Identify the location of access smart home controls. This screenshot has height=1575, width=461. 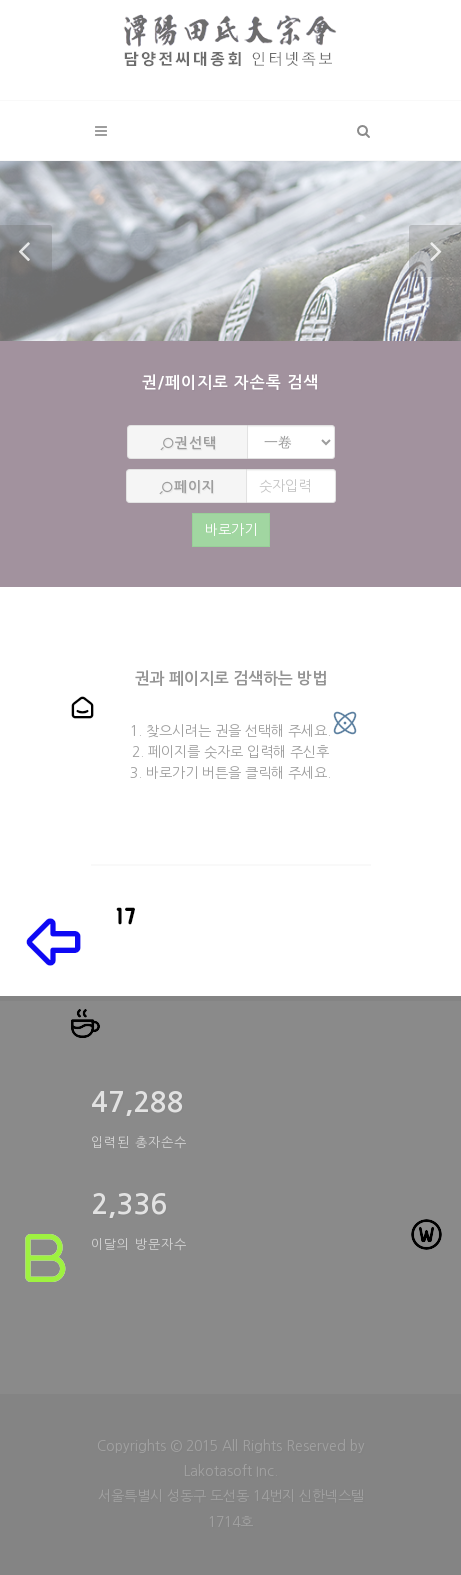
(82, 707).